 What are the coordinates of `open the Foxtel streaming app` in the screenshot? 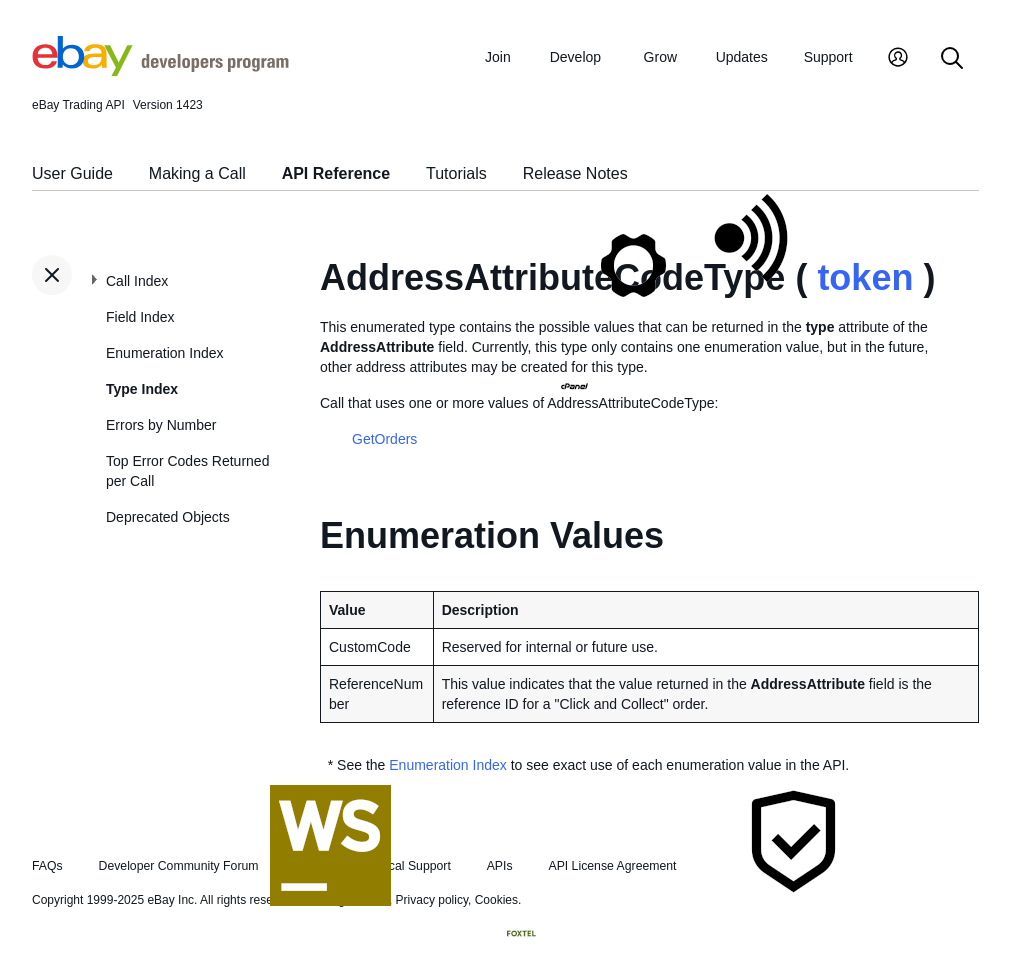 It's located at (521, 933).